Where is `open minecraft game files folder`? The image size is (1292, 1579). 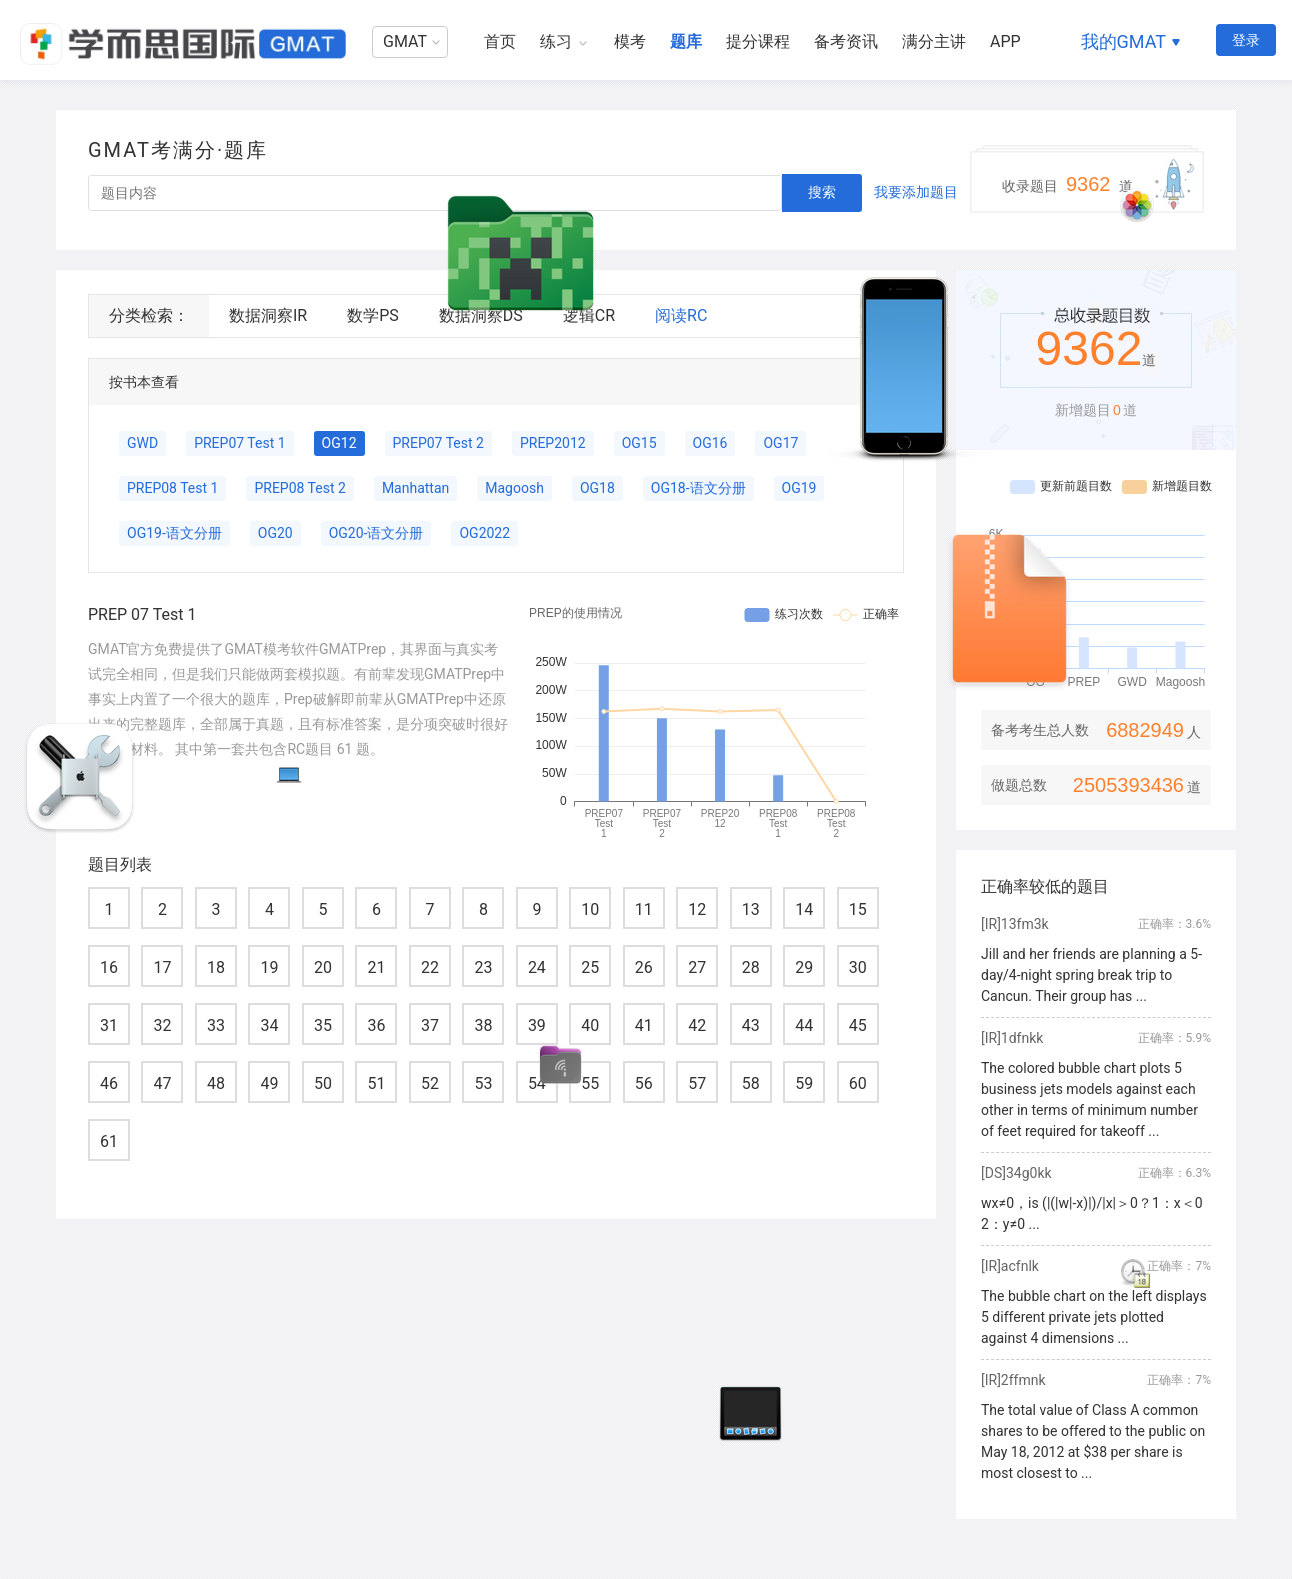 open minecraft game files folder is located at coordinates (520, 257).